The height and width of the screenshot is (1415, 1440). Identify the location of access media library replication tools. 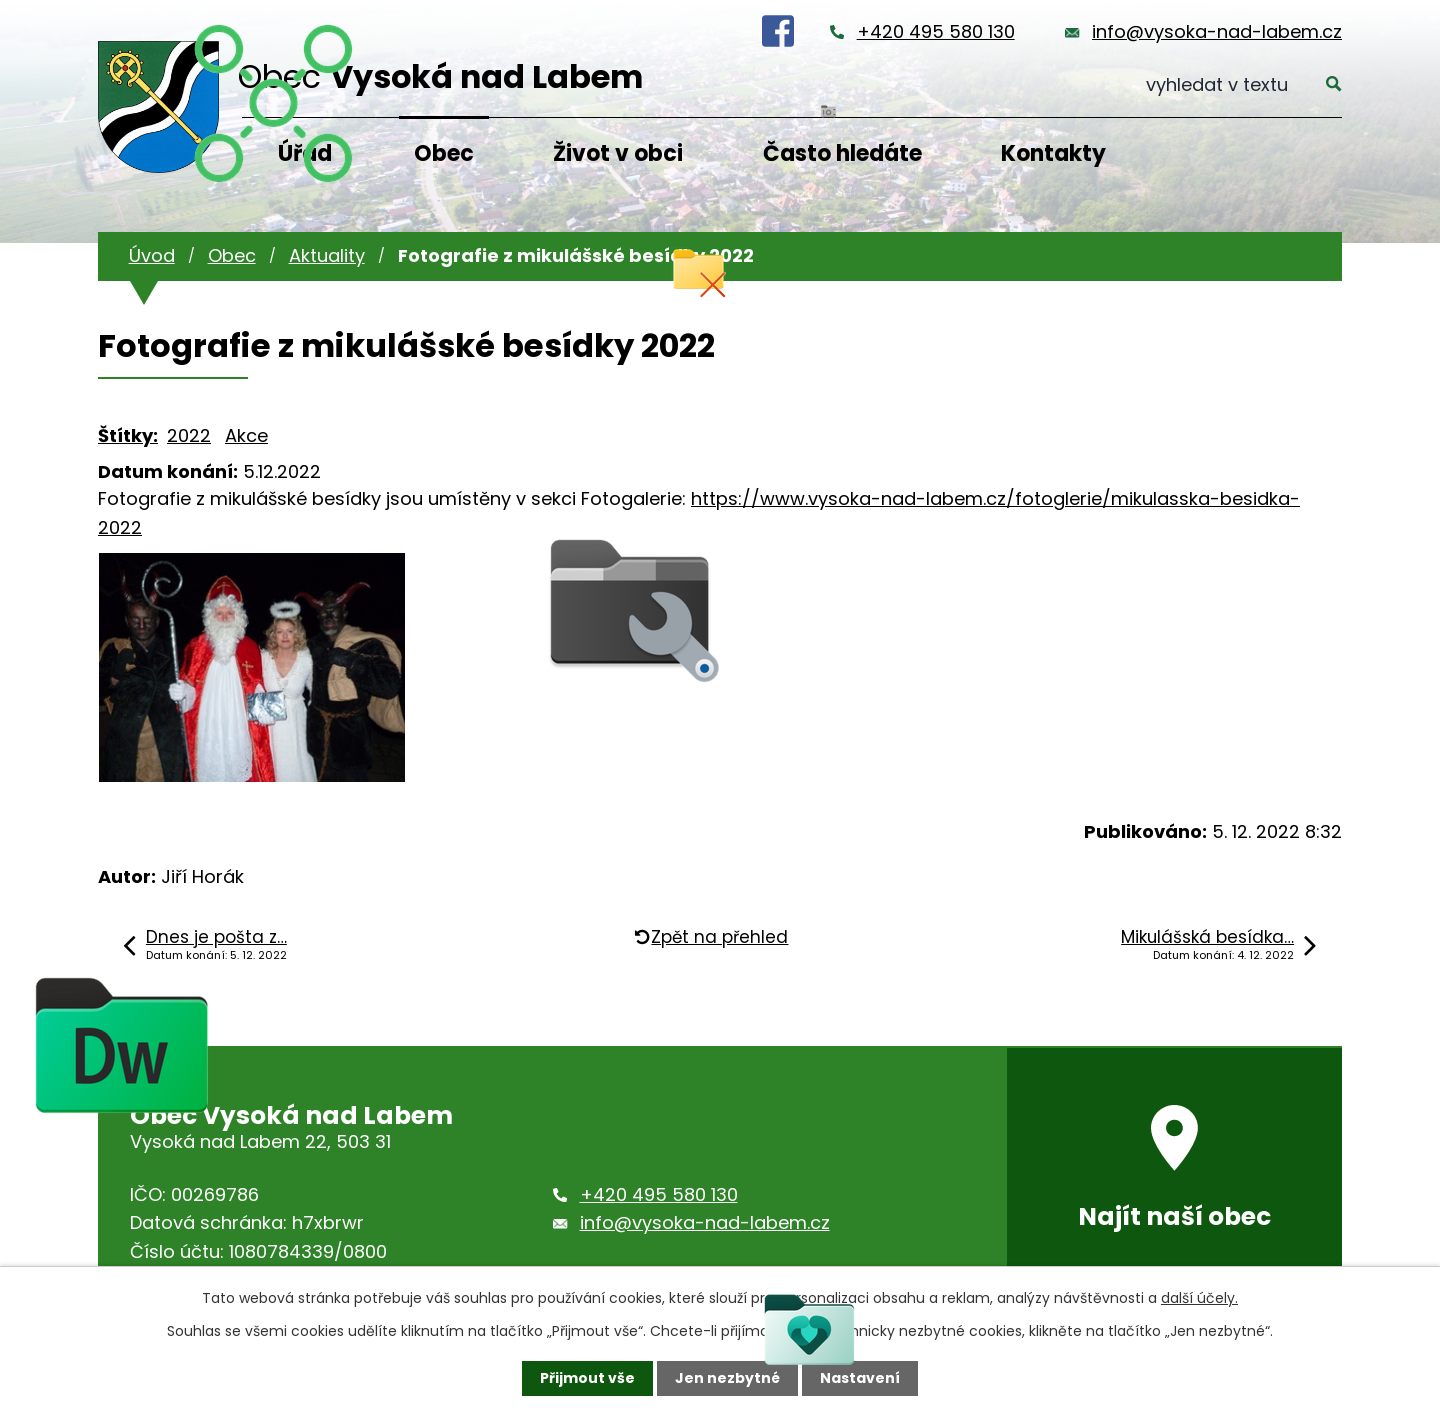
(273, 103).